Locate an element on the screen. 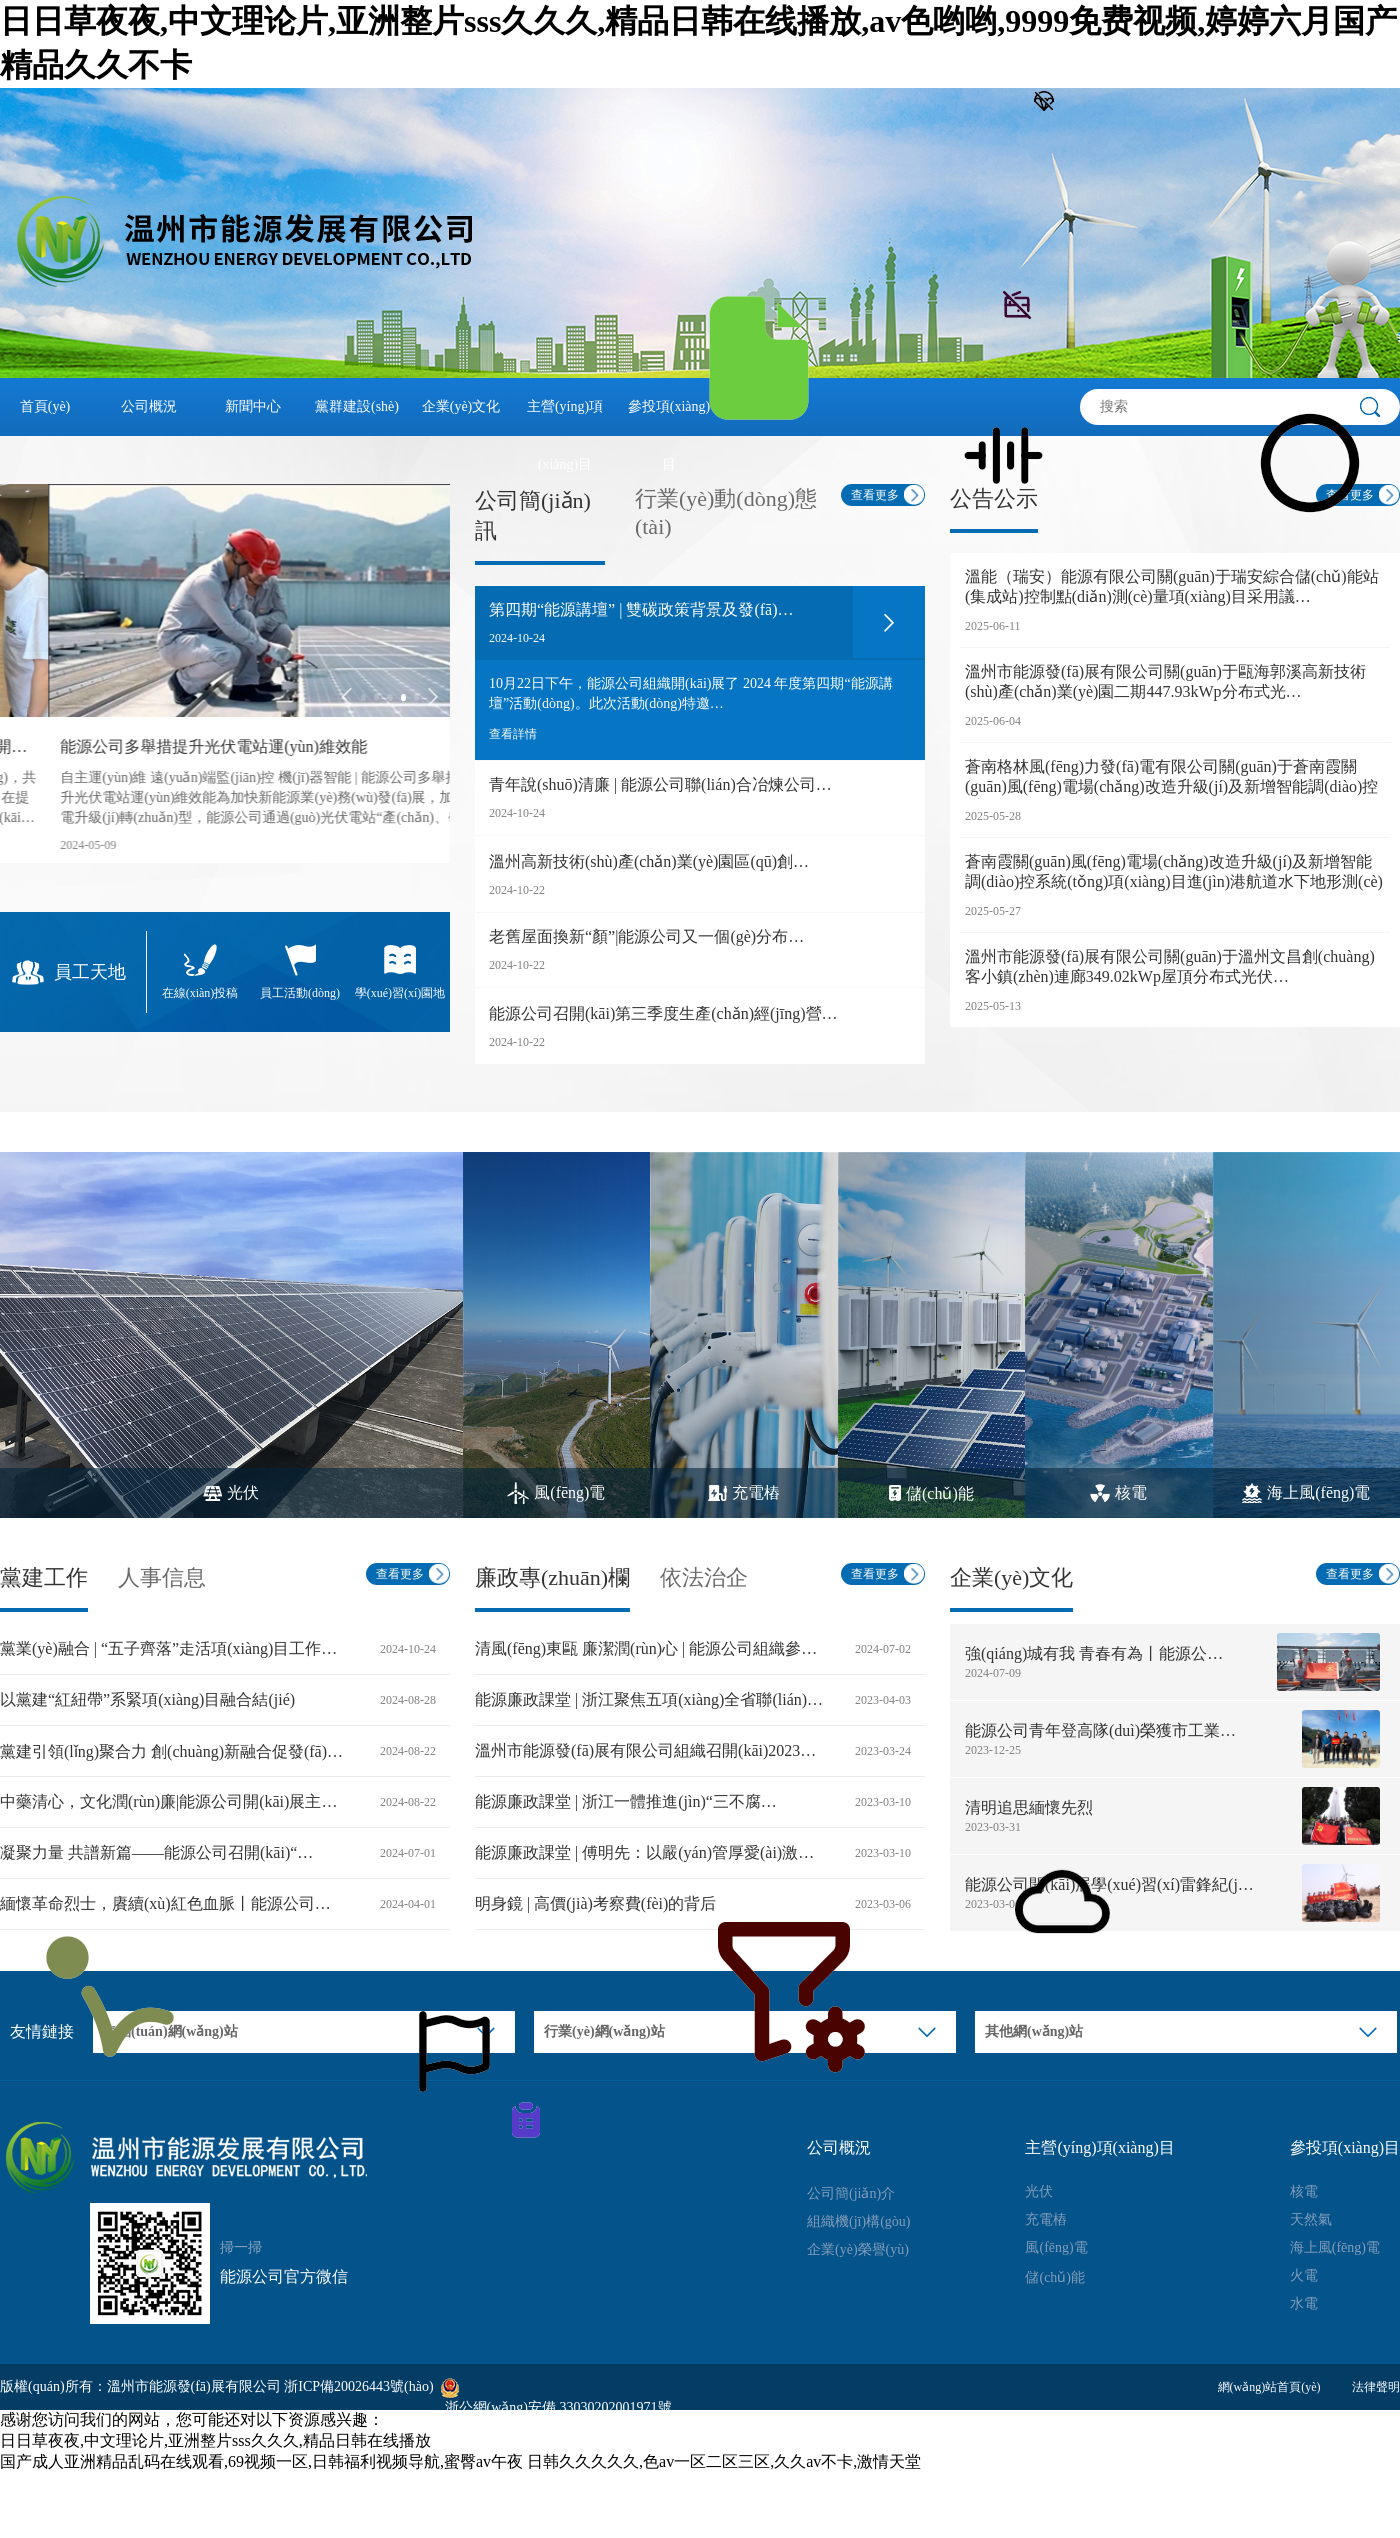 The width and height of the screenshot is (1400, 2538). view battery circuit or power connection status is located at coordinates (1003, 455).